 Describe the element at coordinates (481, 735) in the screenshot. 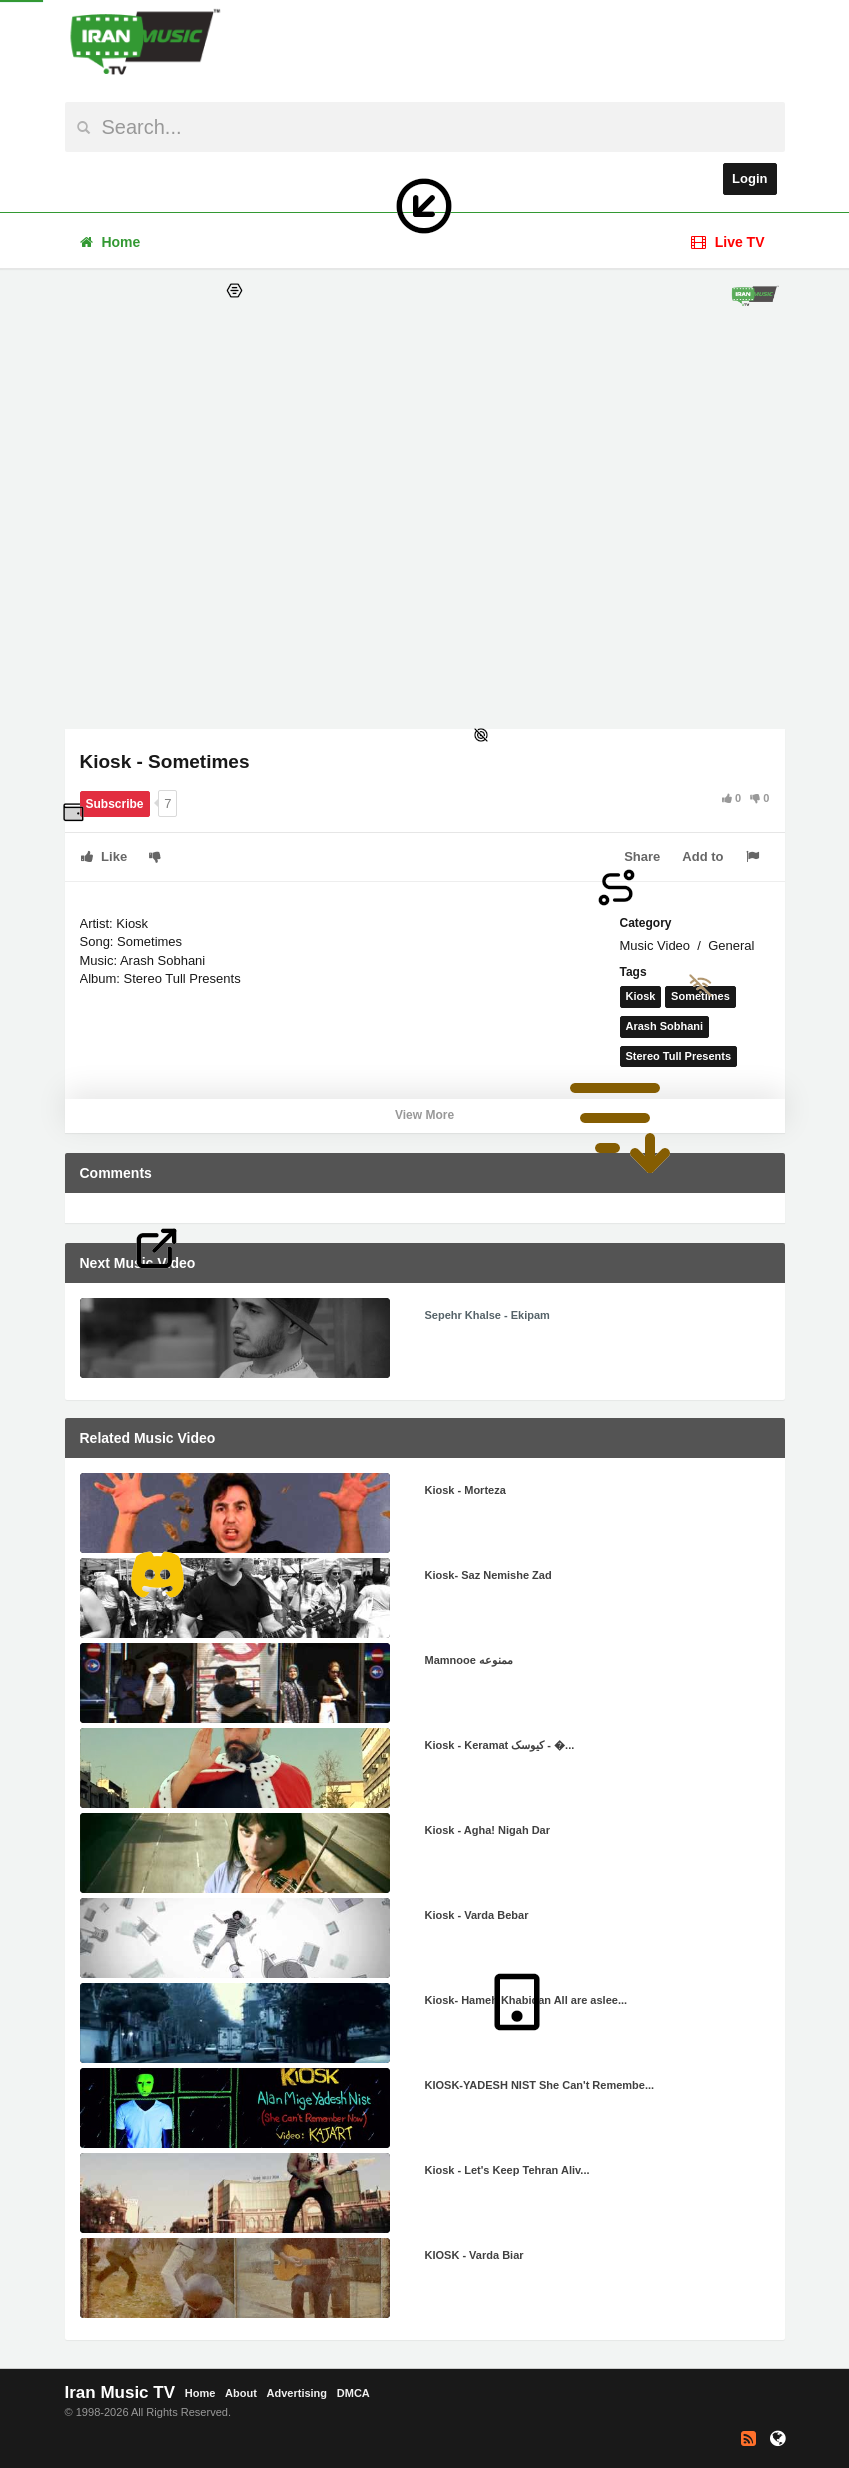

I see `disable targeting or tracking` at that location.